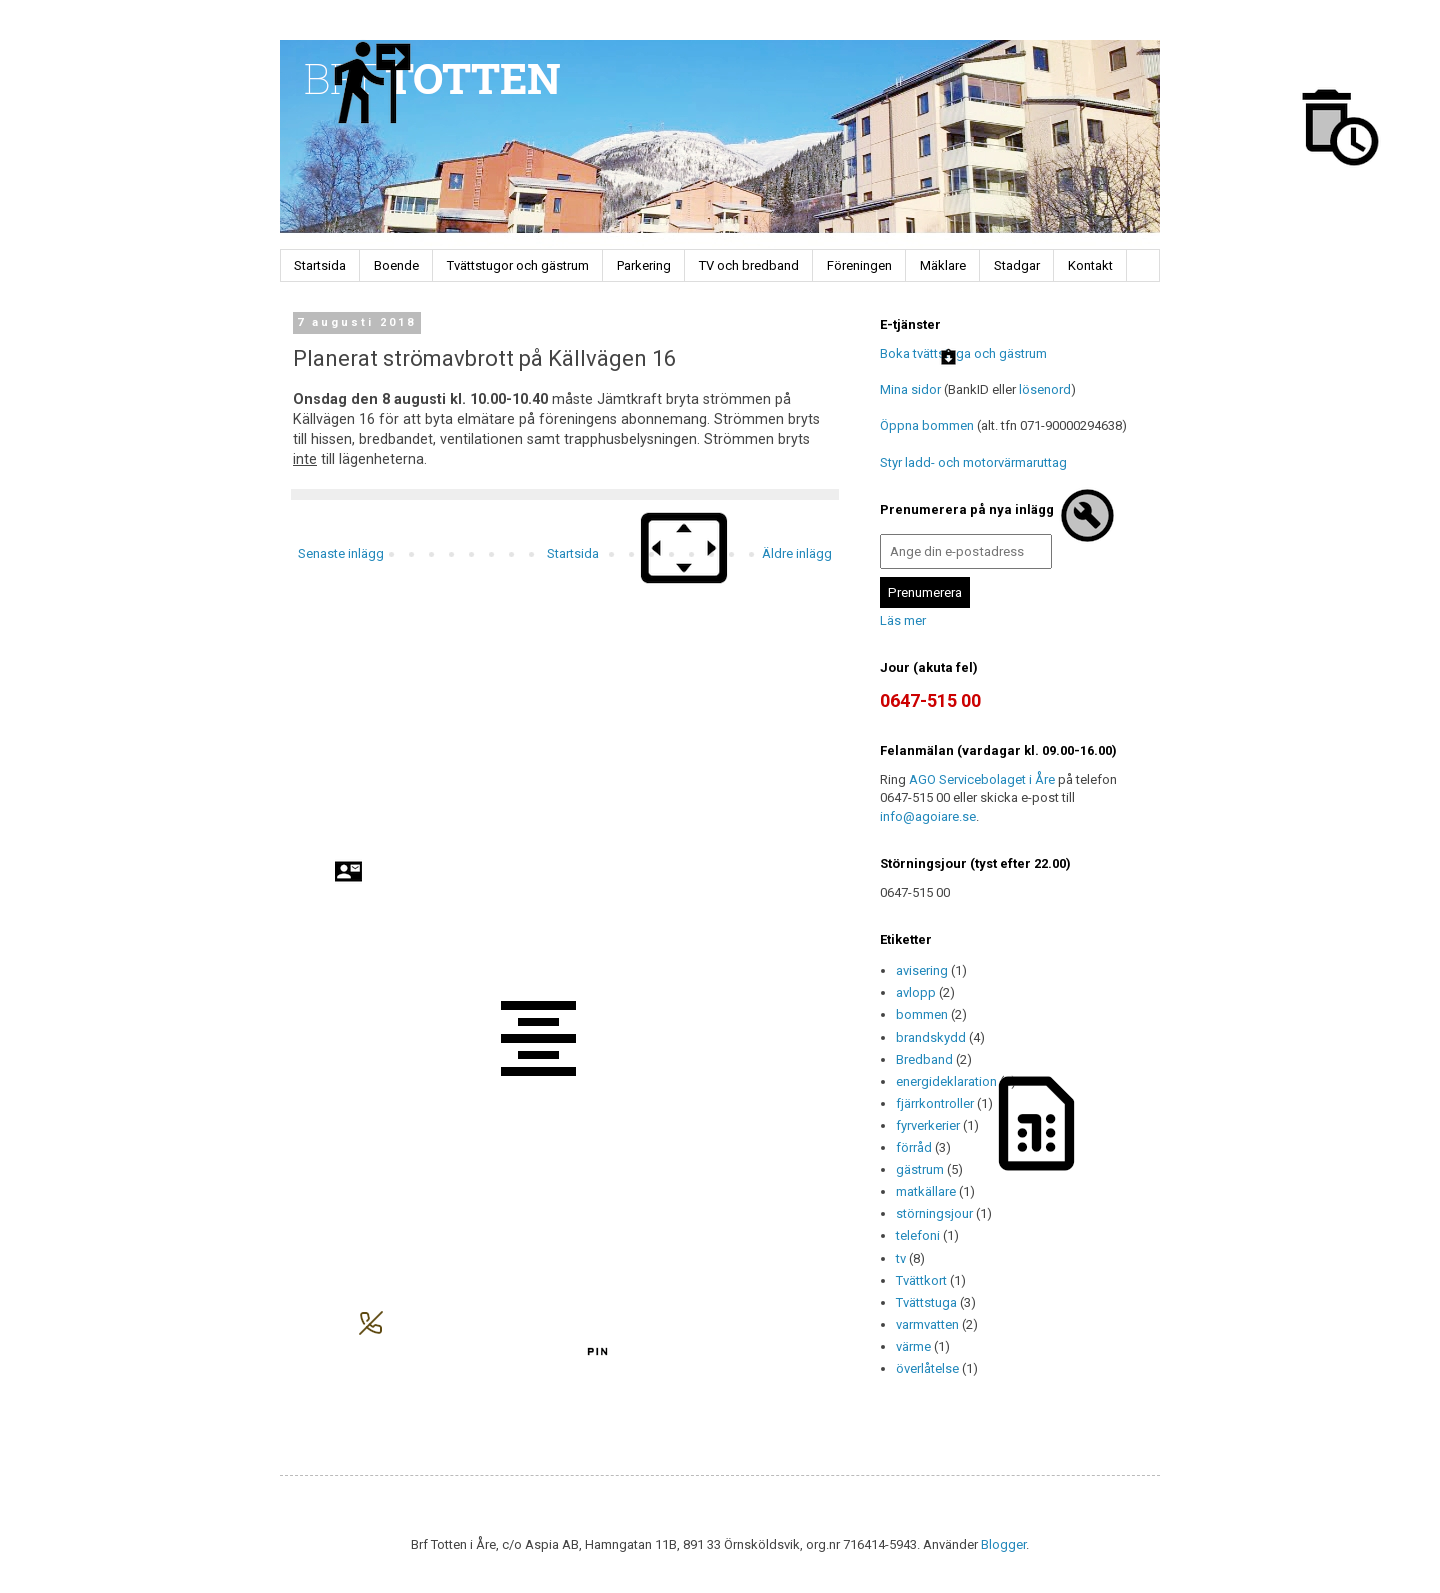 The height and width of the screenshot is (1593, 1440). I want to click on center align text, so click(538, 1038).